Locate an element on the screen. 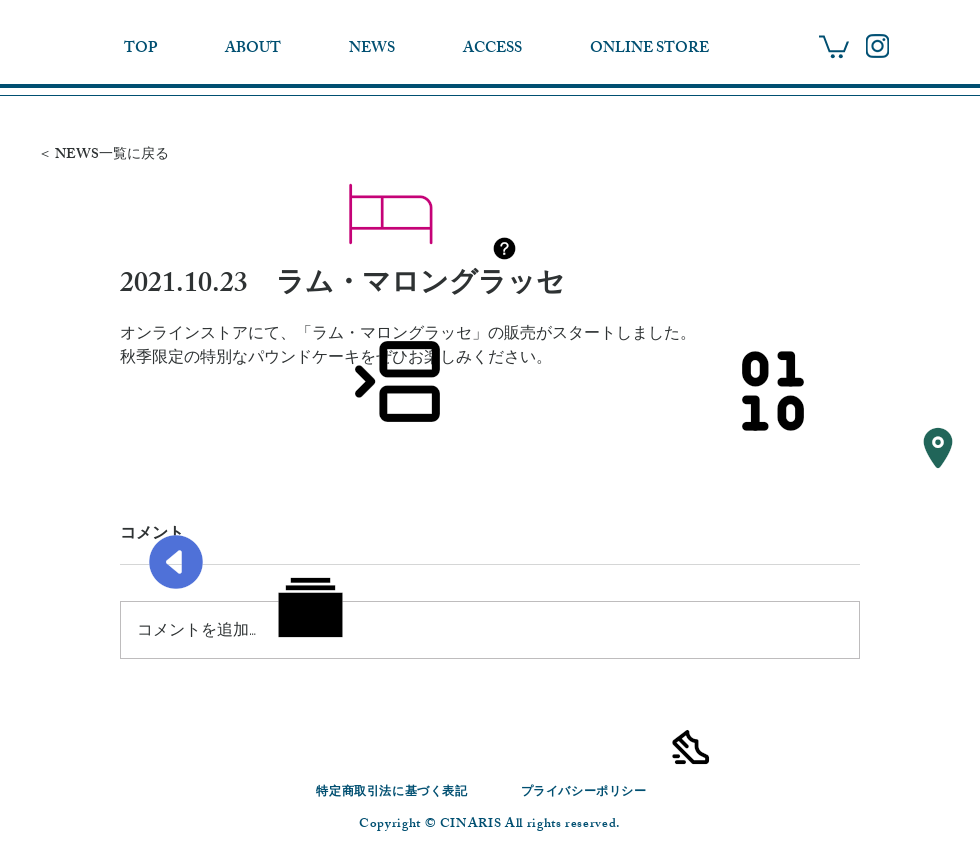 The height and width of the screenshot is (863, 980). track your running or walking activity is located at coordinates (690, 749).